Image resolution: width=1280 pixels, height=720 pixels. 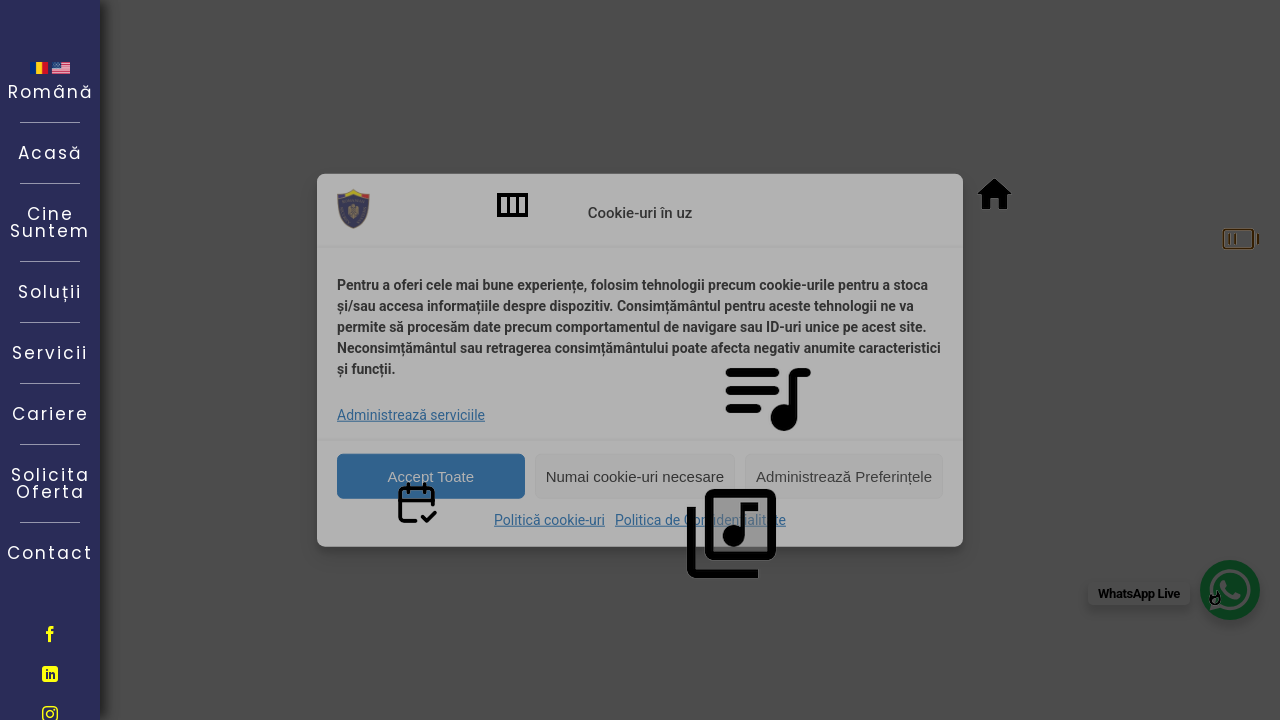 I want to click on switch to column view layout, so click(x=512, y=206).